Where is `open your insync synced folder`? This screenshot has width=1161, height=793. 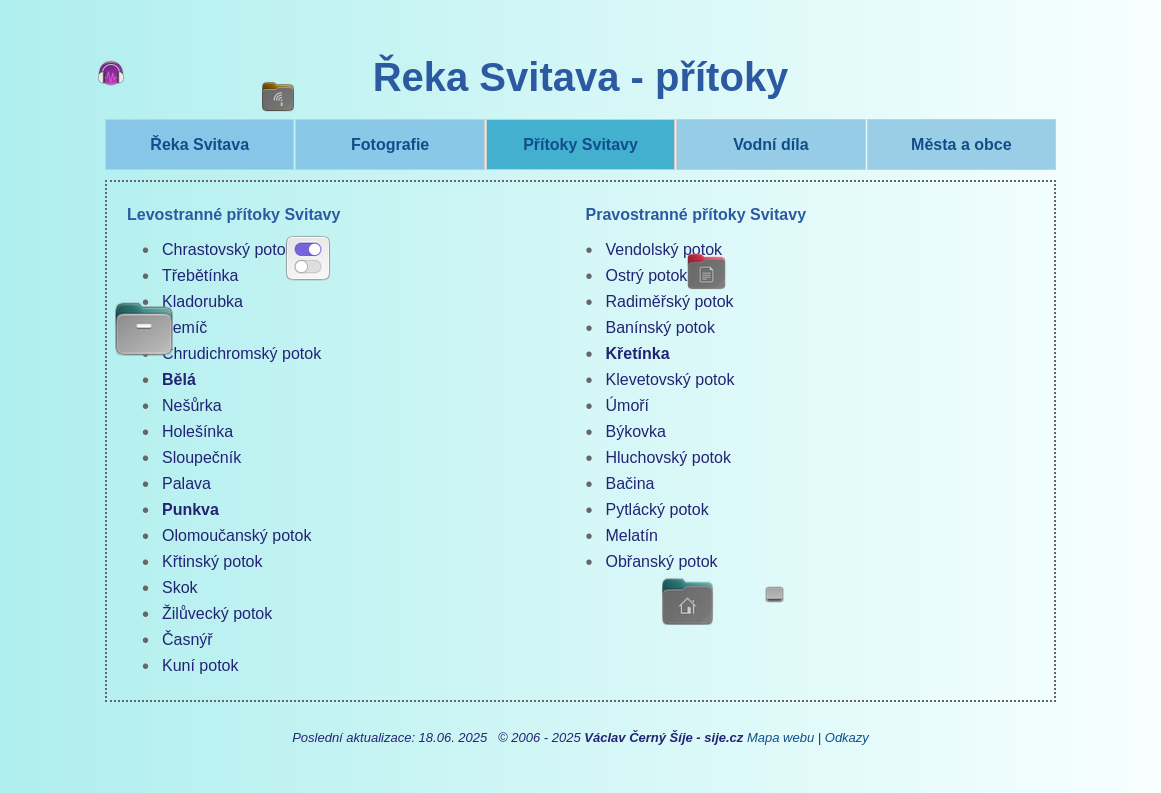 open your insync synced folder is located at coordinates (278, 96).